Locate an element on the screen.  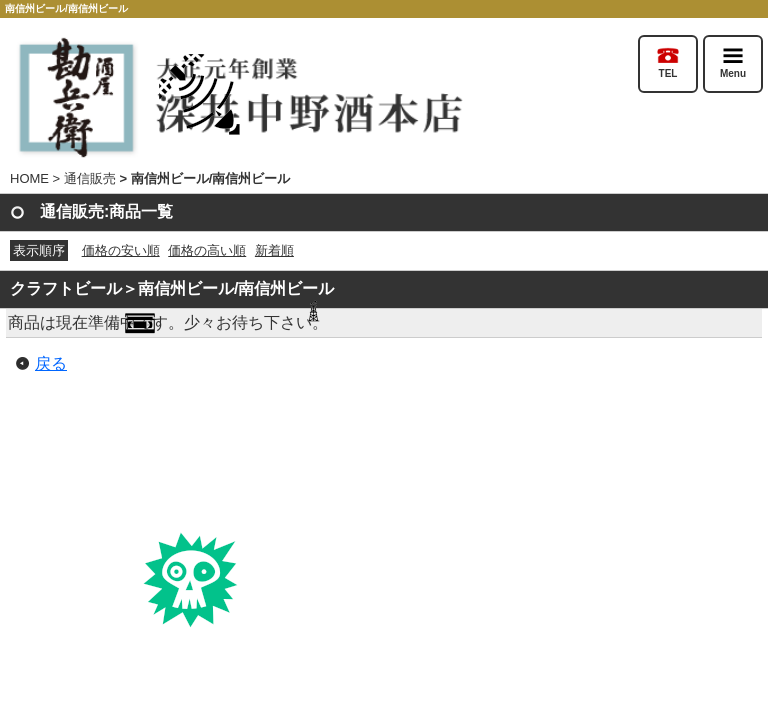
access oil drilling or extraction features is located at coordinates (313, 311).